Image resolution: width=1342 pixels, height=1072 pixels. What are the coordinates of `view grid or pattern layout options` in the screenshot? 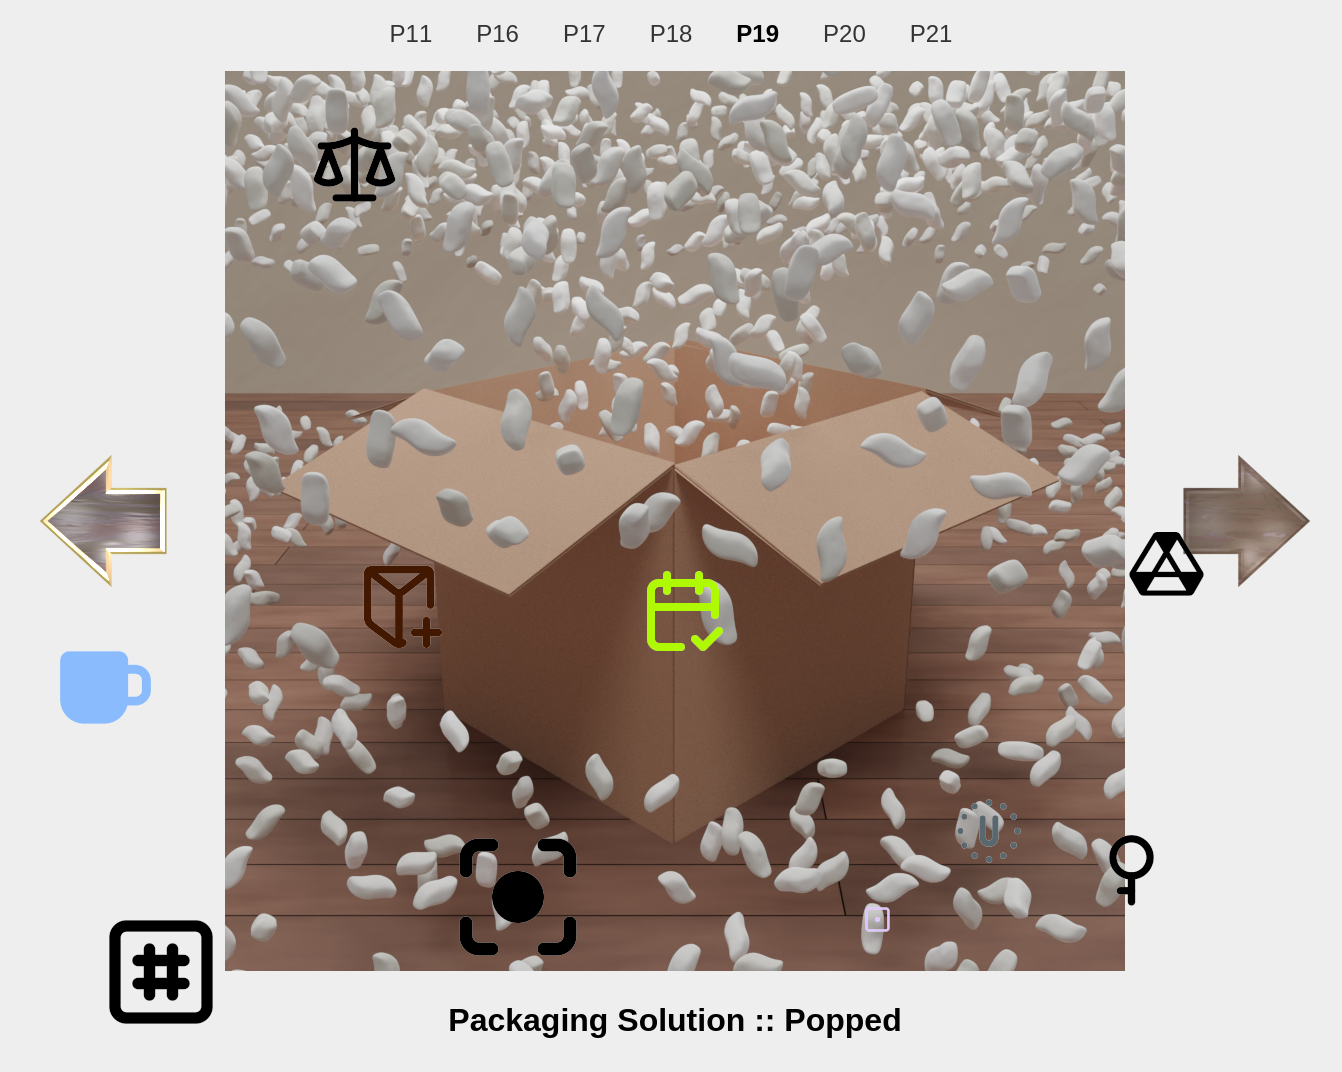 It's located at (161, 972).